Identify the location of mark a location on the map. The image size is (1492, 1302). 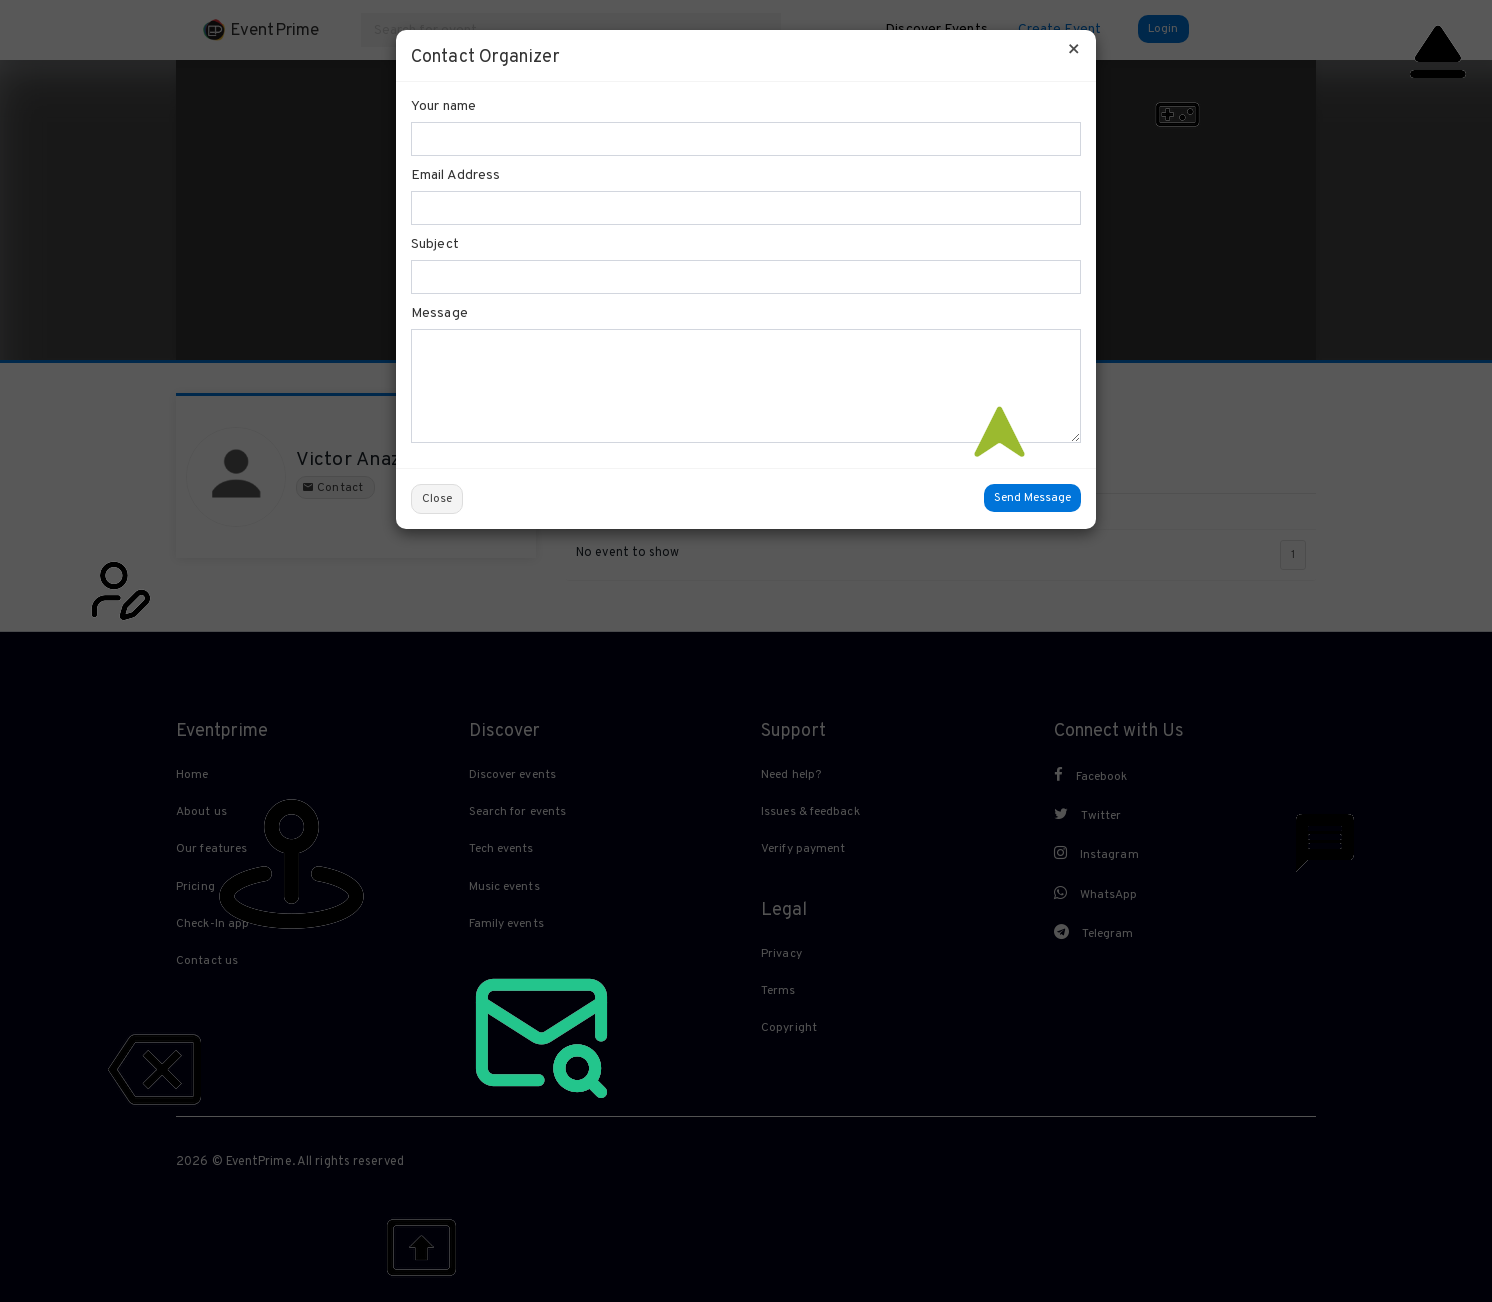
(291, 866).